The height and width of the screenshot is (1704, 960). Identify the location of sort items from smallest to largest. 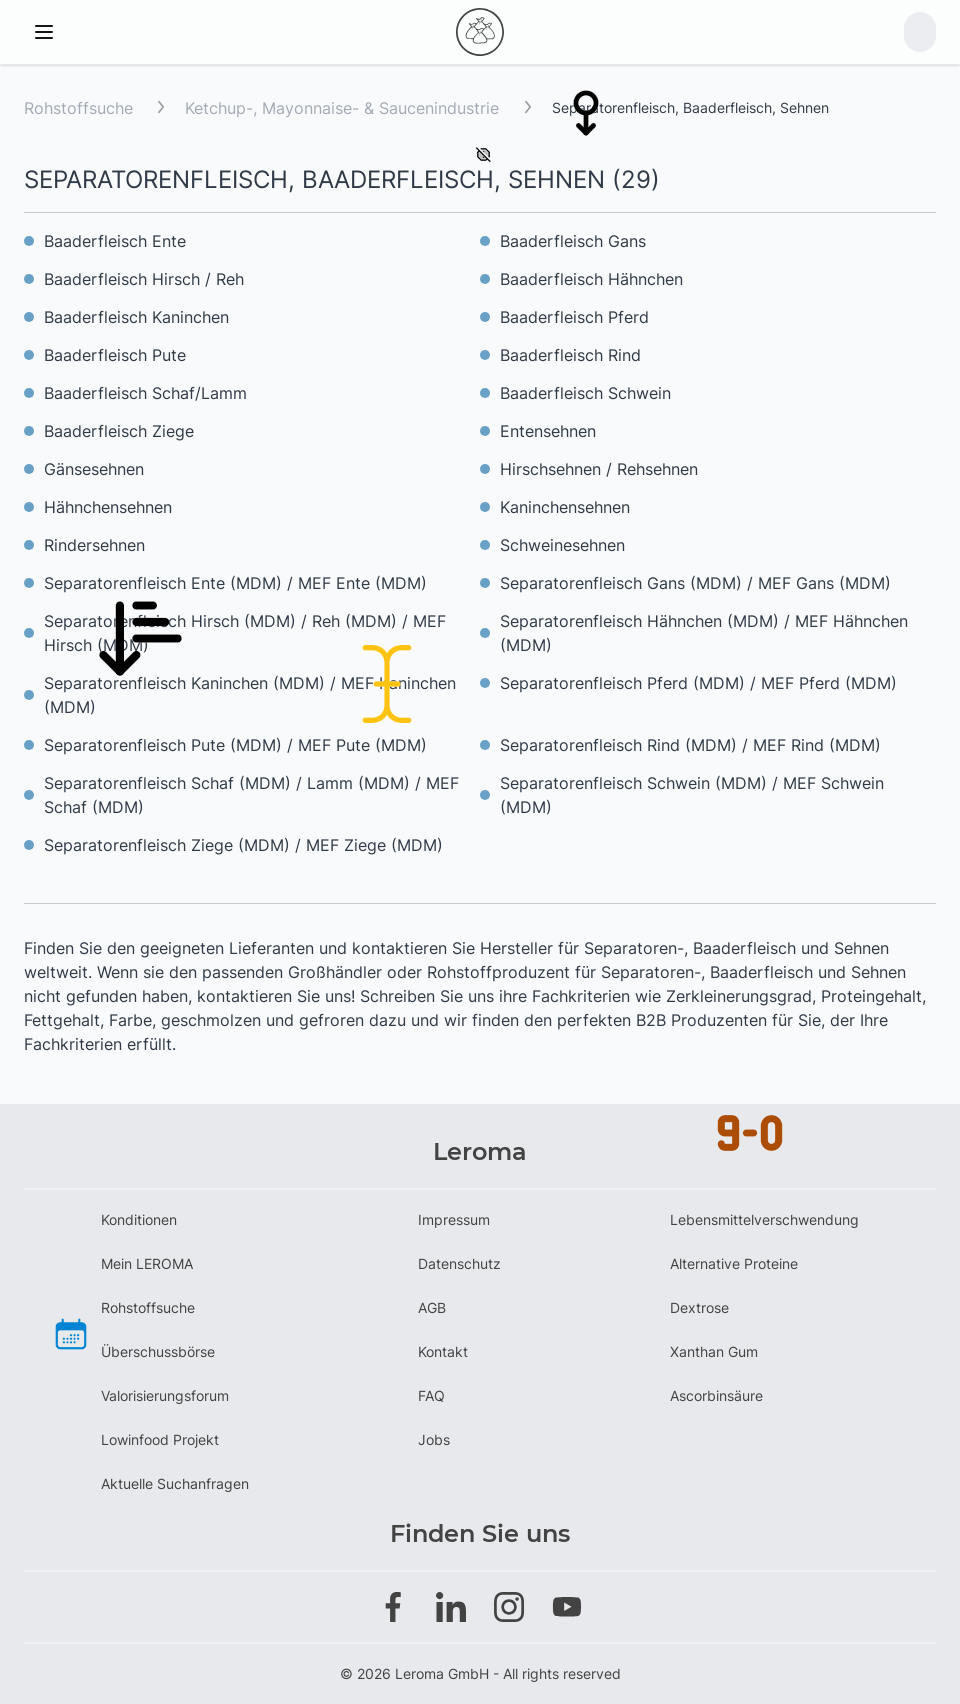
(140, 638).